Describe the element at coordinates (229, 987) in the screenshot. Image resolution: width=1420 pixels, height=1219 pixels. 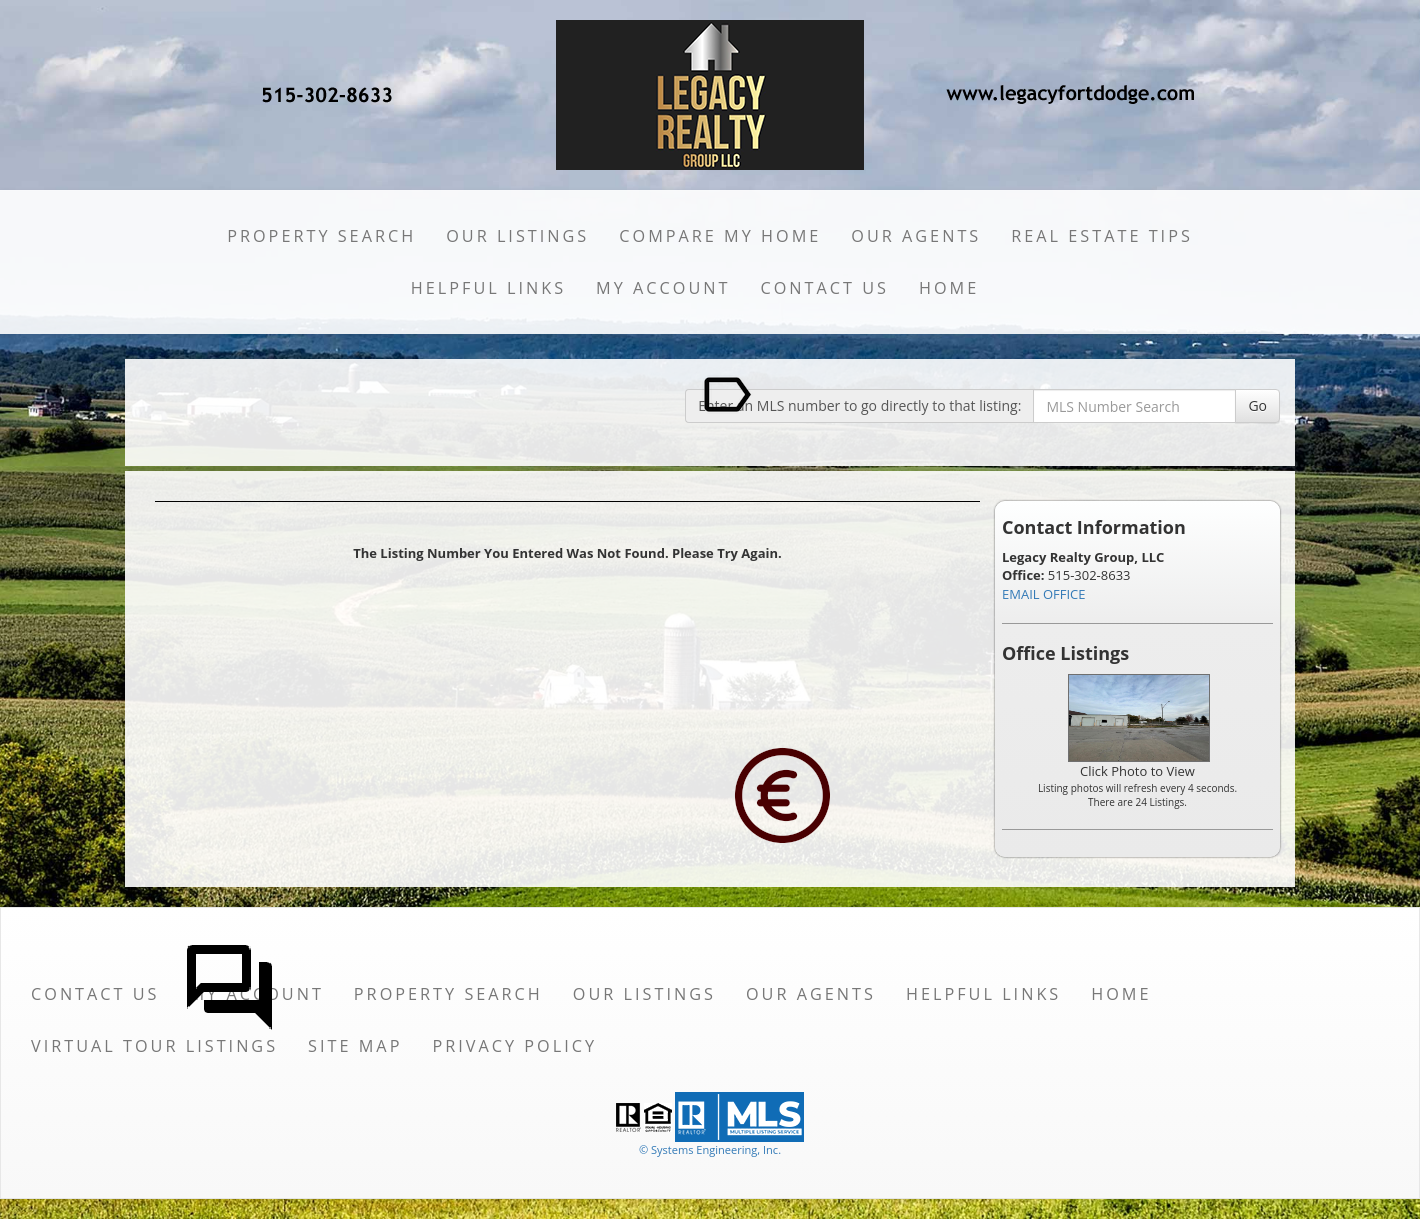
I see `open chat or messaging feature` at that location.